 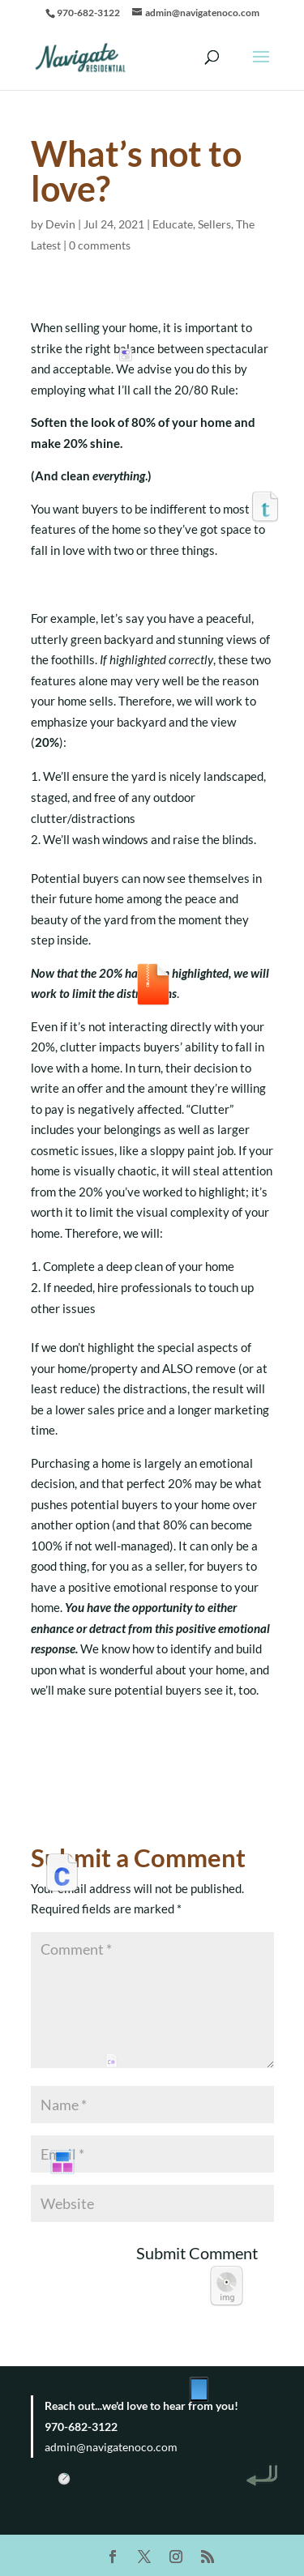 I want to click on iPad Air device in connected devices list, so click(x=199, y=2389).